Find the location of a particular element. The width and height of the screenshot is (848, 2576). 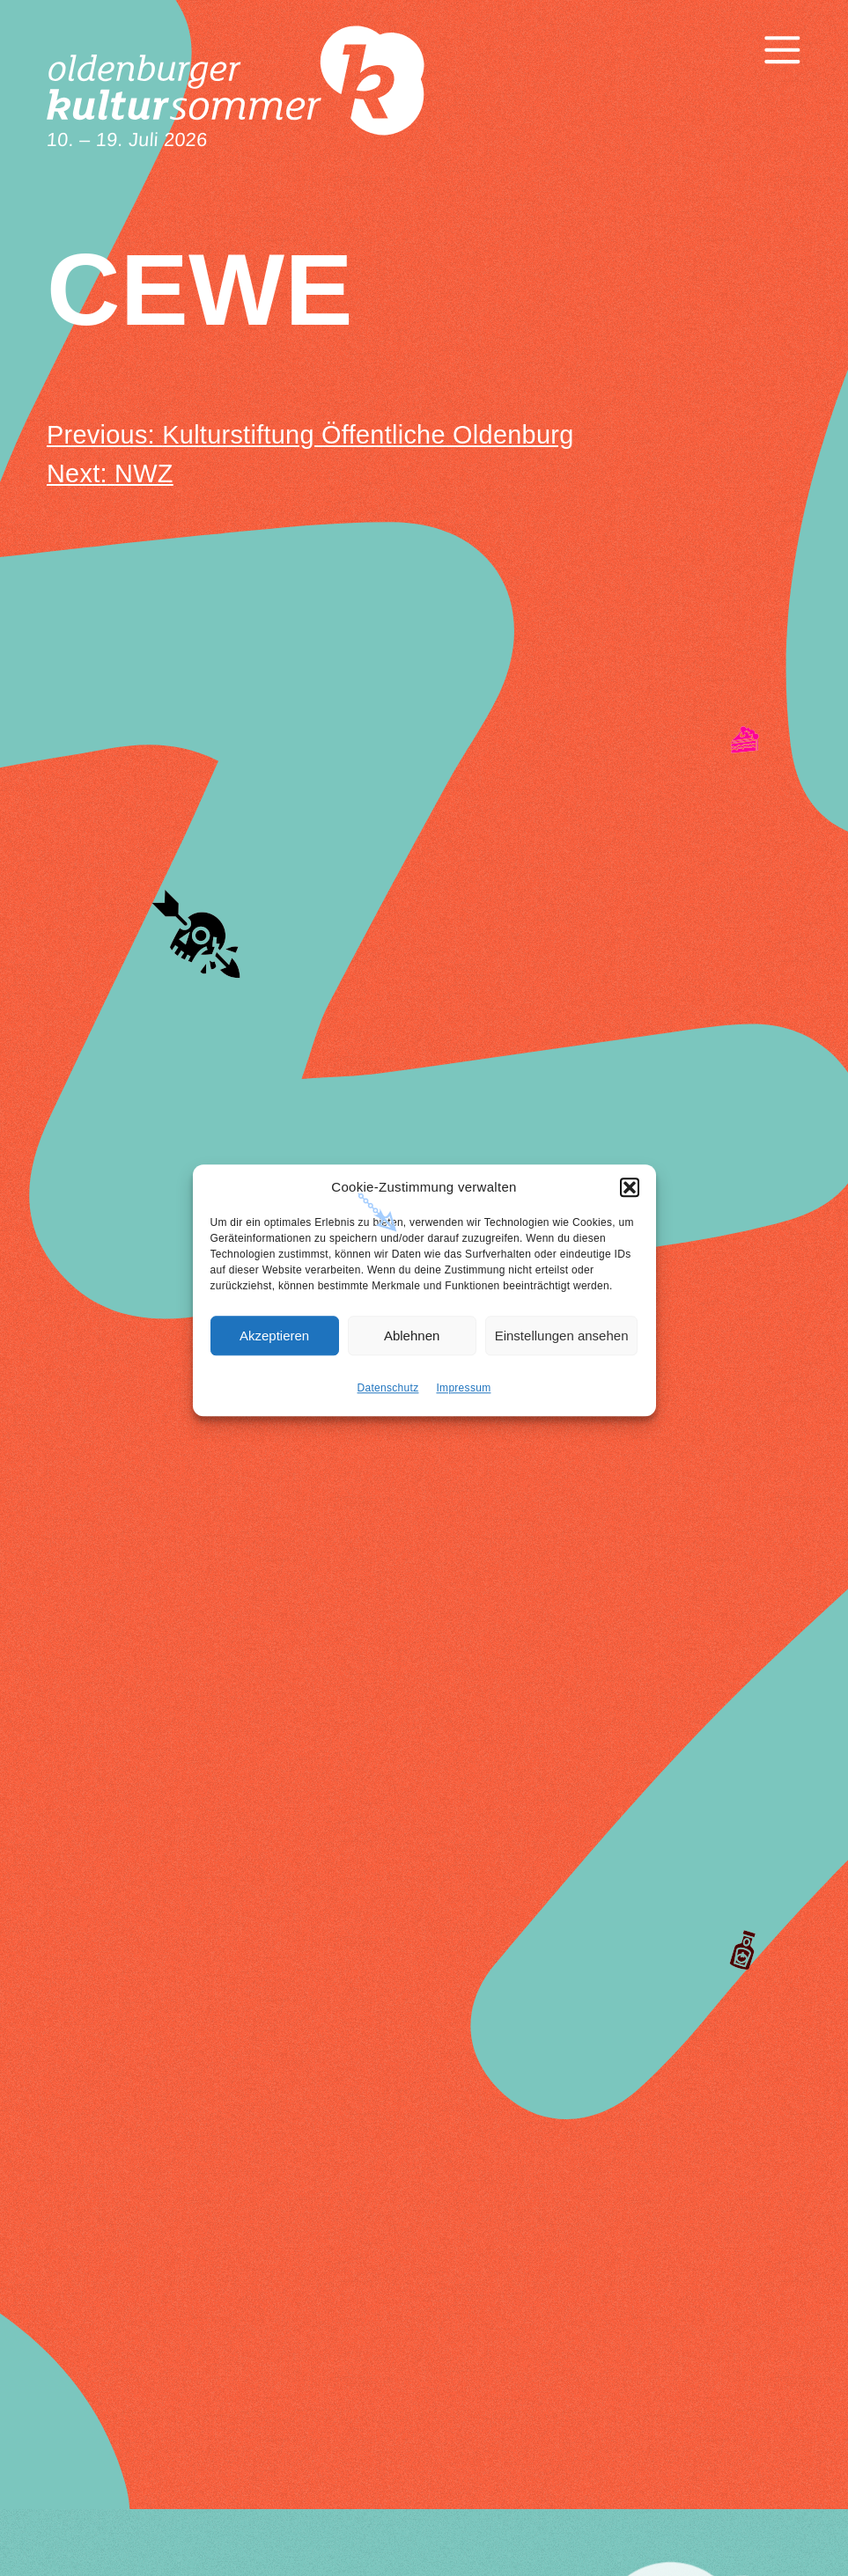

view birthday or celebration events is located at coordinates (745, 740).